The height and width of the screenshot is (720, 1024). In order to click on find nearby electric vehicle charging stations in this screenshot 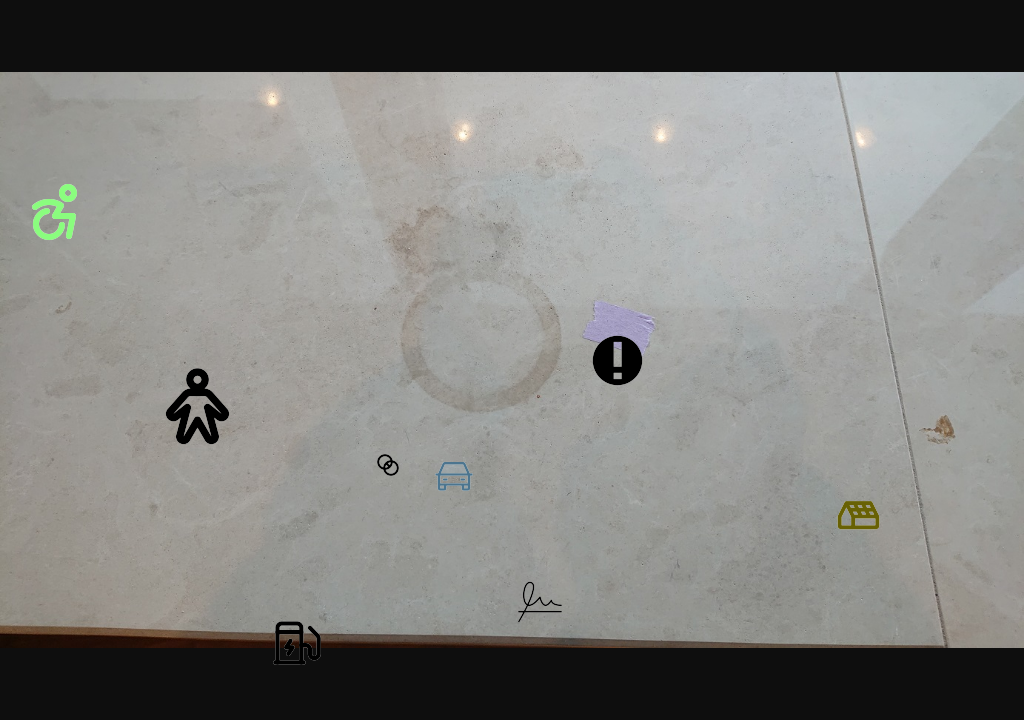, I will do `click(297, 643)`.